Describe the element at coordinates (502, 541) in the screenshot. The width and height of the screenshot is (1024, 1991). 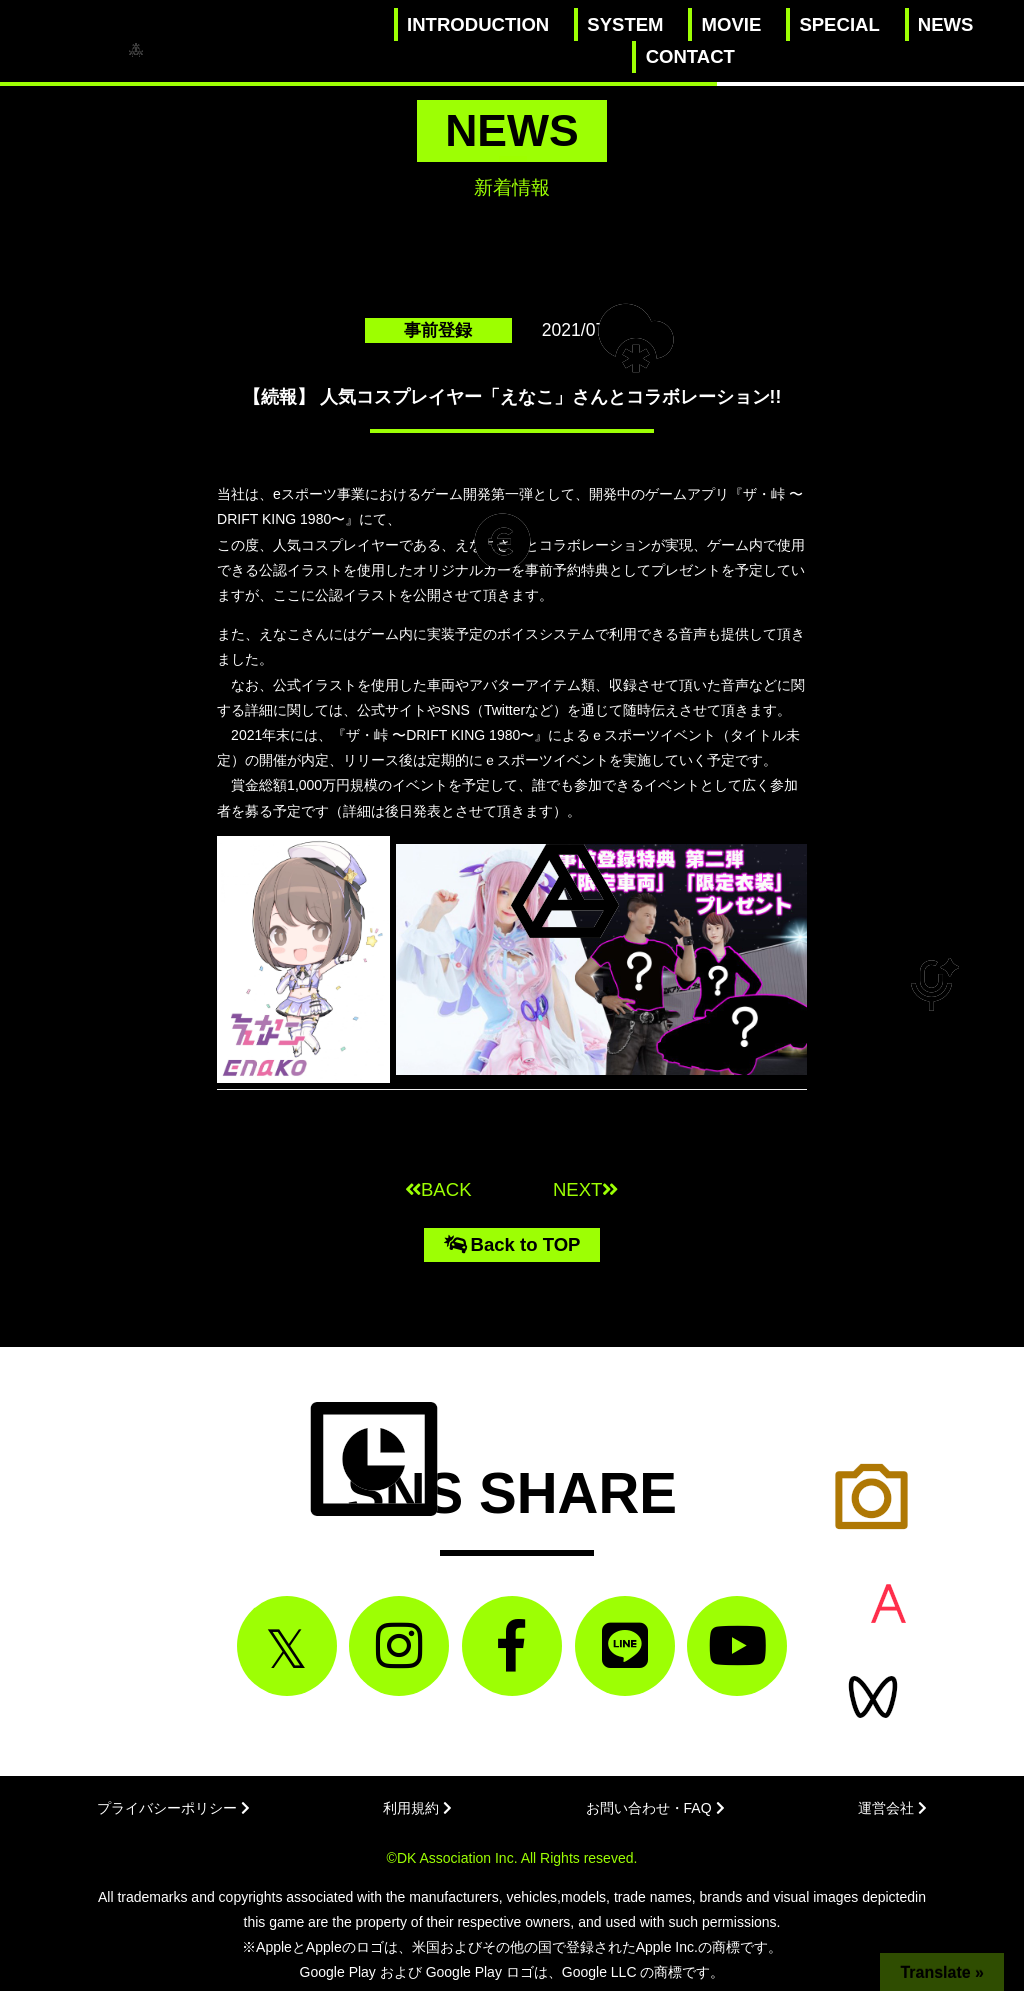
I see `view euro currency or payment options` at that location.